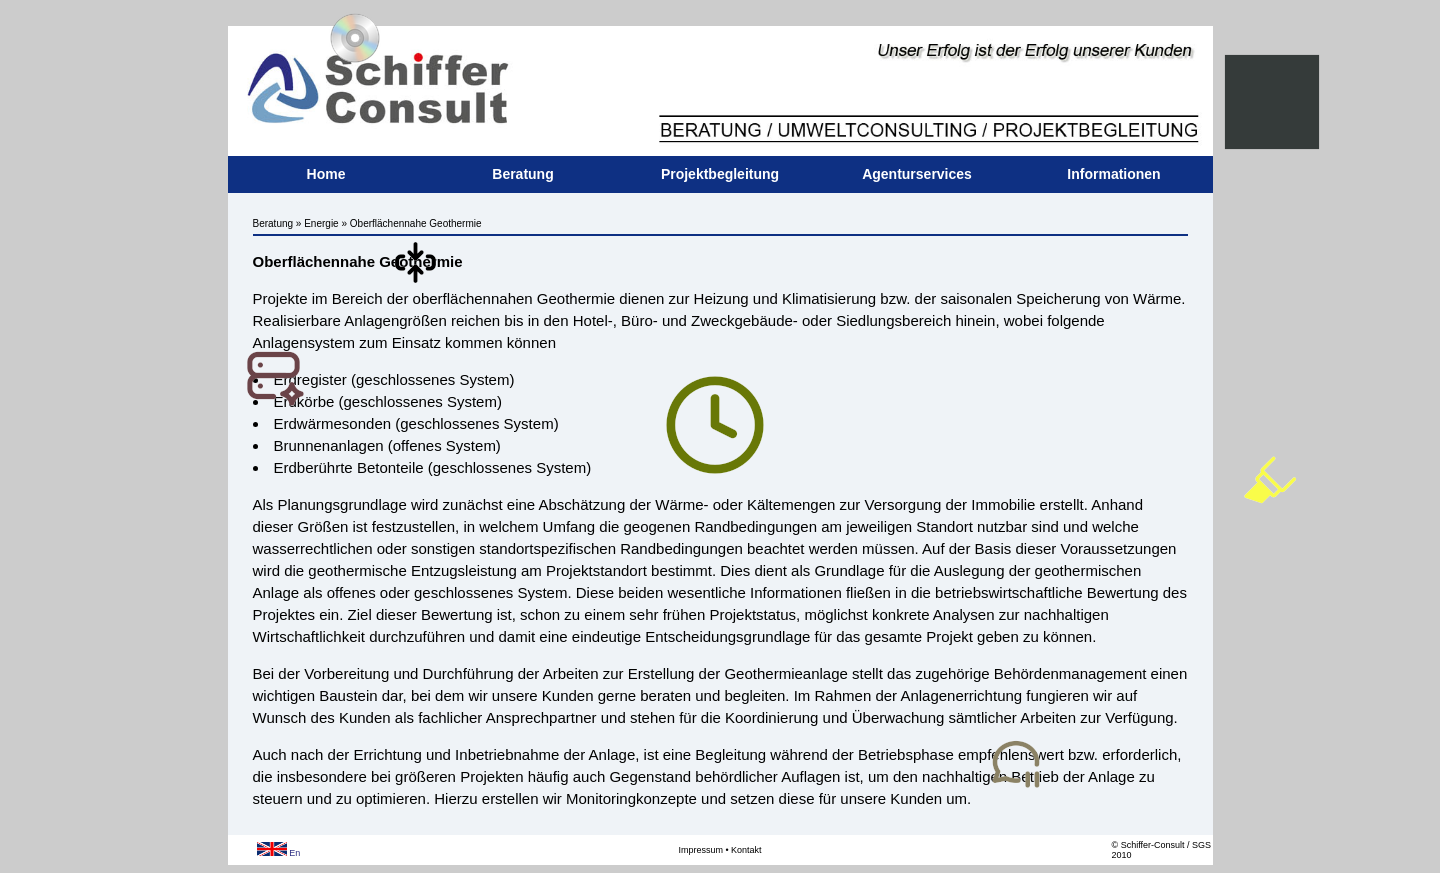 The image size is (1440, 873). I want to click on stop media playback, so click(1272, 102).